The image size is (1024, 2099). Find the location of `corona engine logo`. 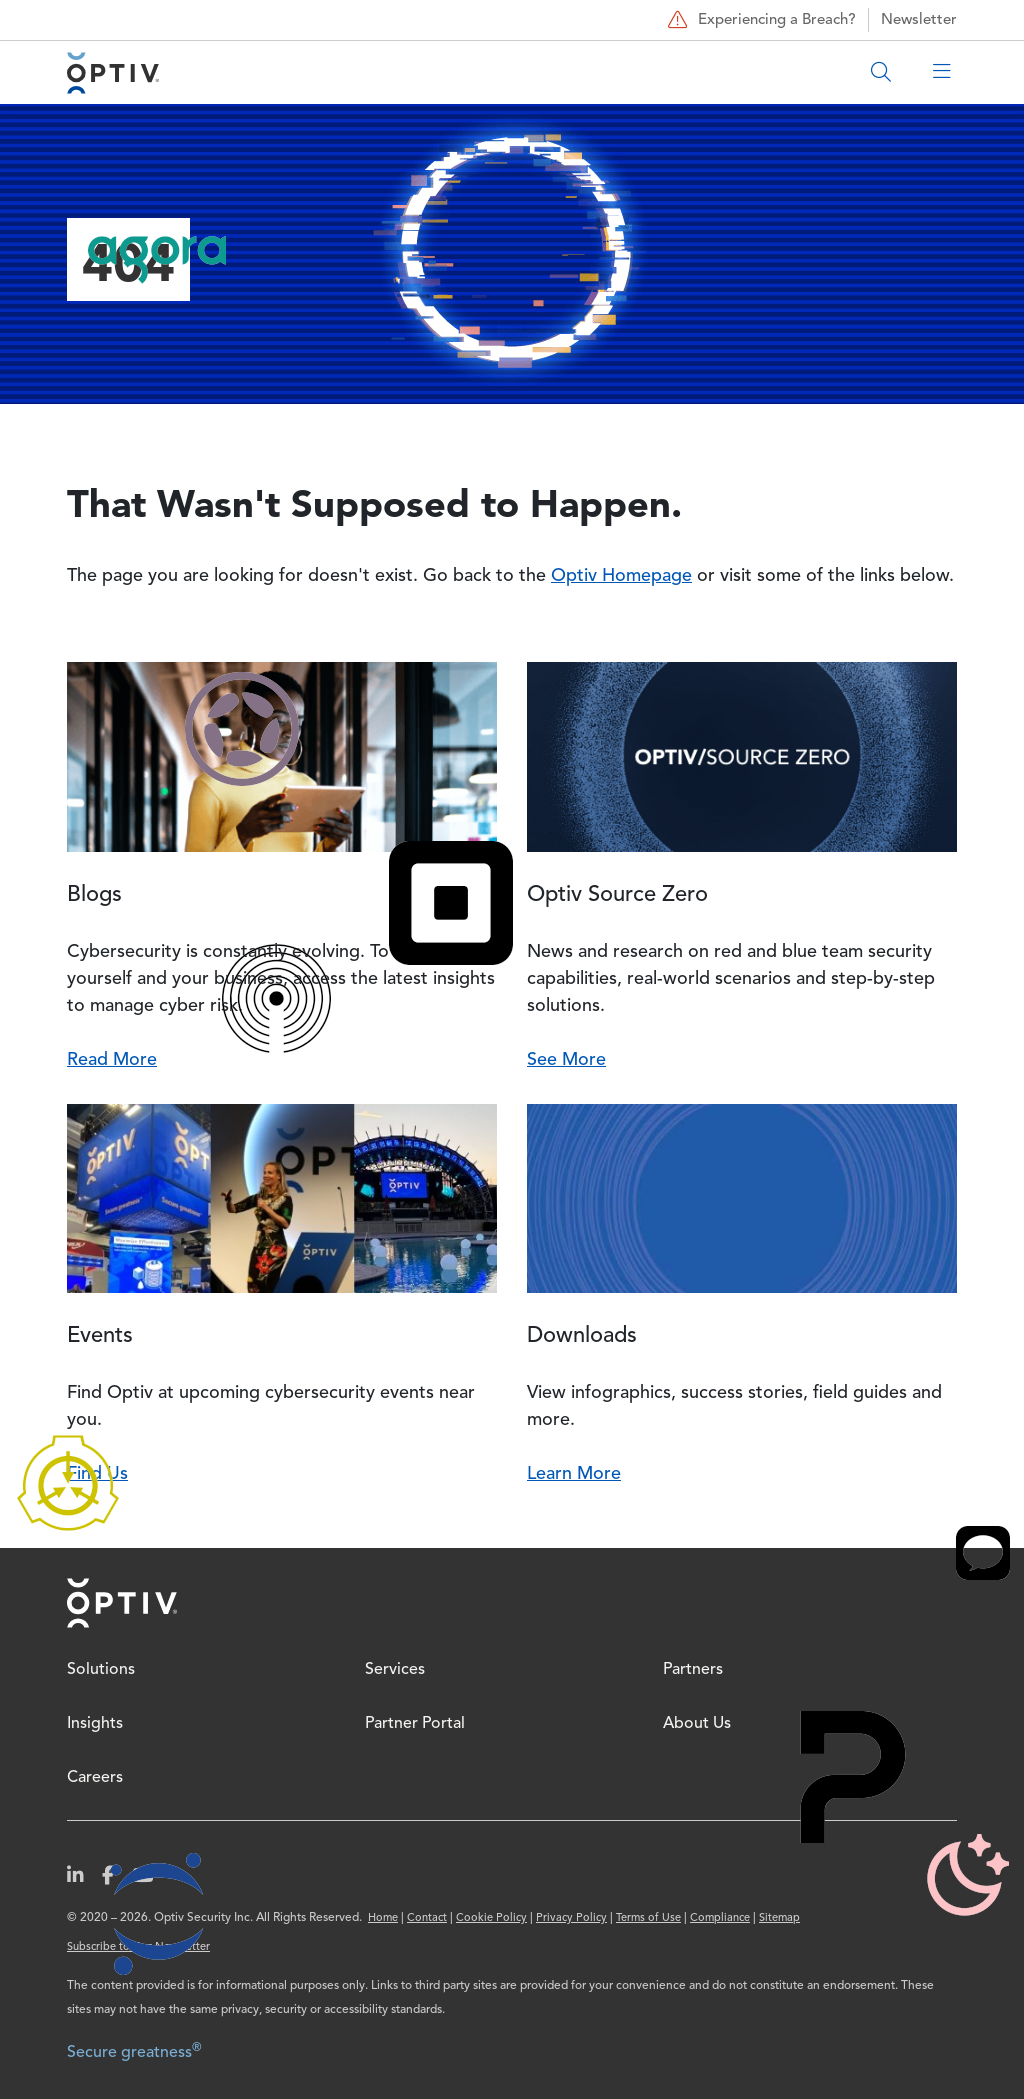

corona engine logo is located at coordinates (242, 729).